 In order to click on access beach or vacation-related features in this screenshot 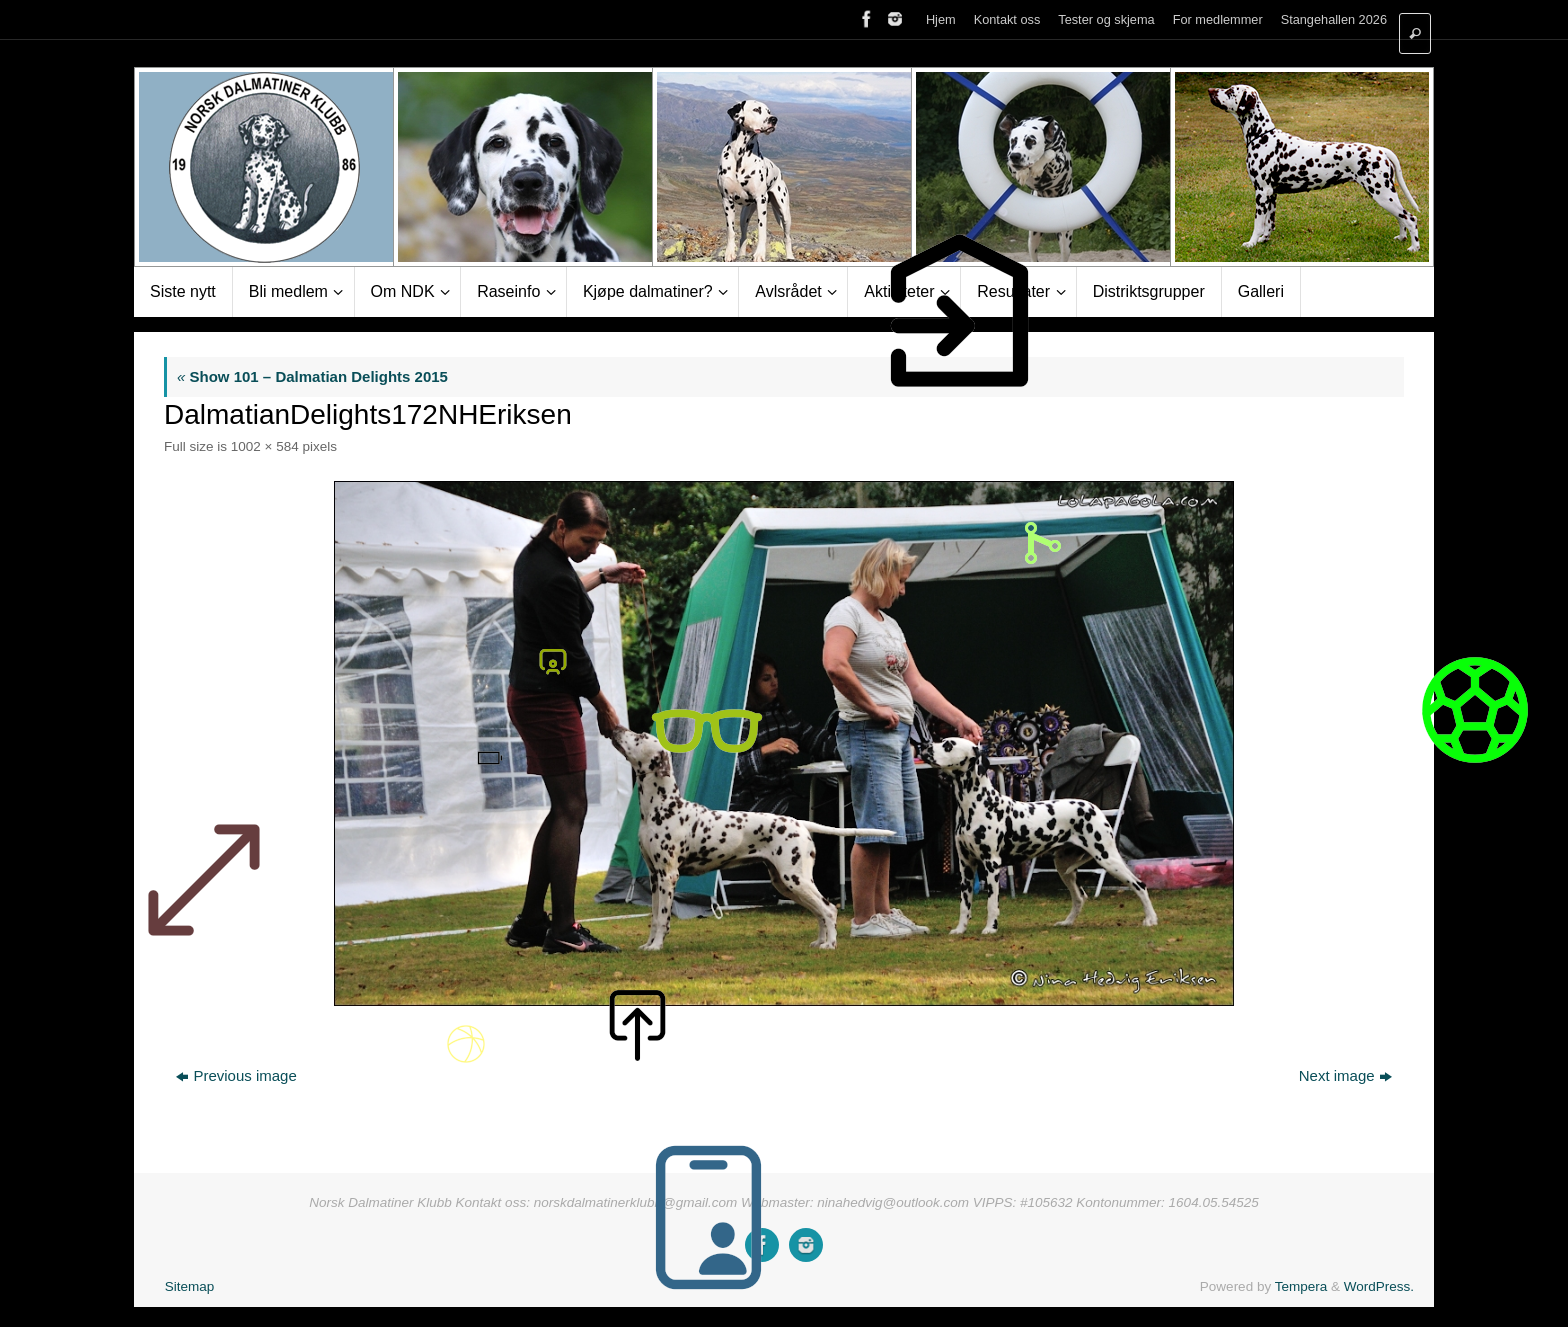, I will do `click(466, 1044)`.